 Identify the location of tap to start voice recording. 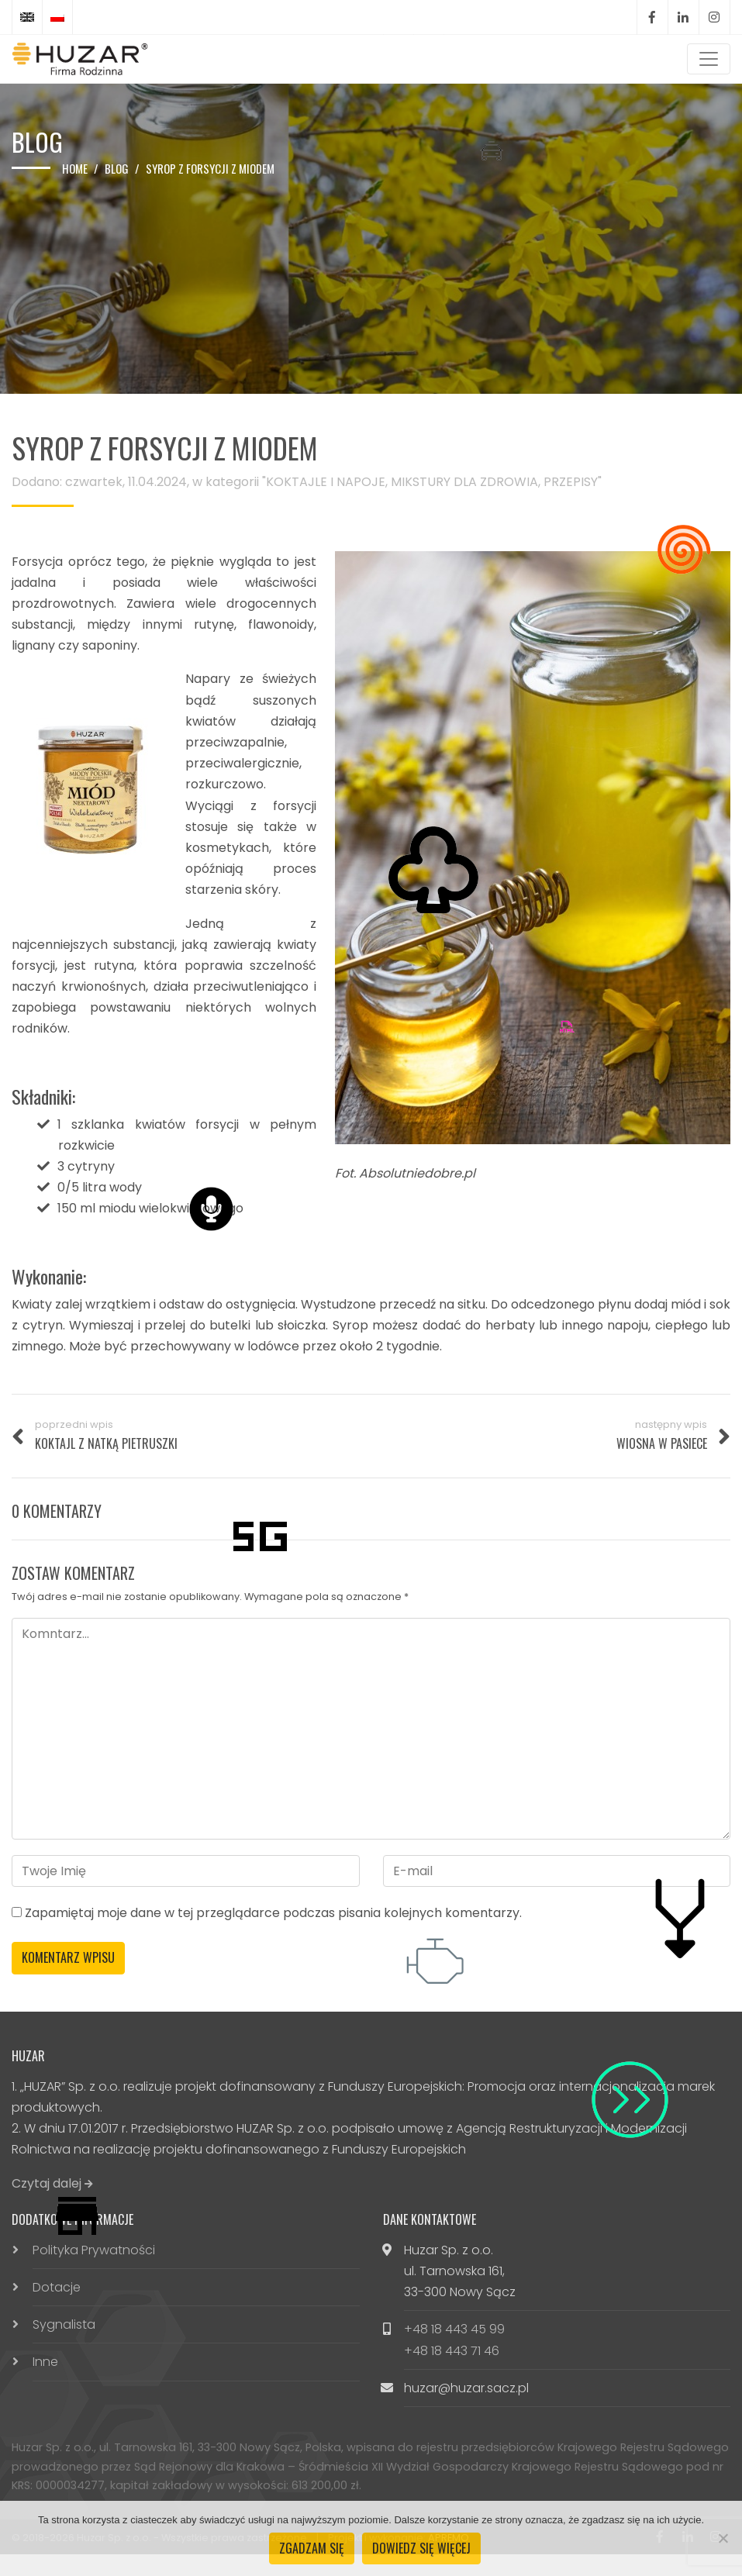
(211, 1209).